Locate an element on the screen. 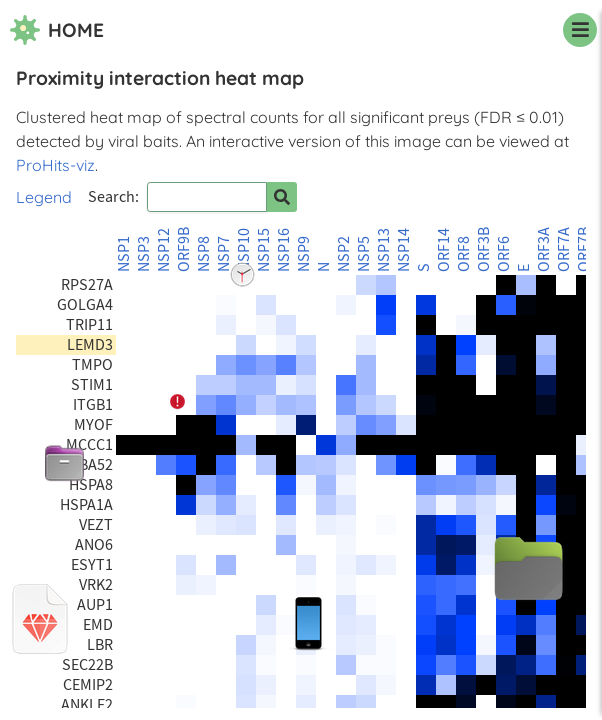 This screenshot has height=720, width=602. drop files here to move them into this folder is located at coordinates (528, 568).